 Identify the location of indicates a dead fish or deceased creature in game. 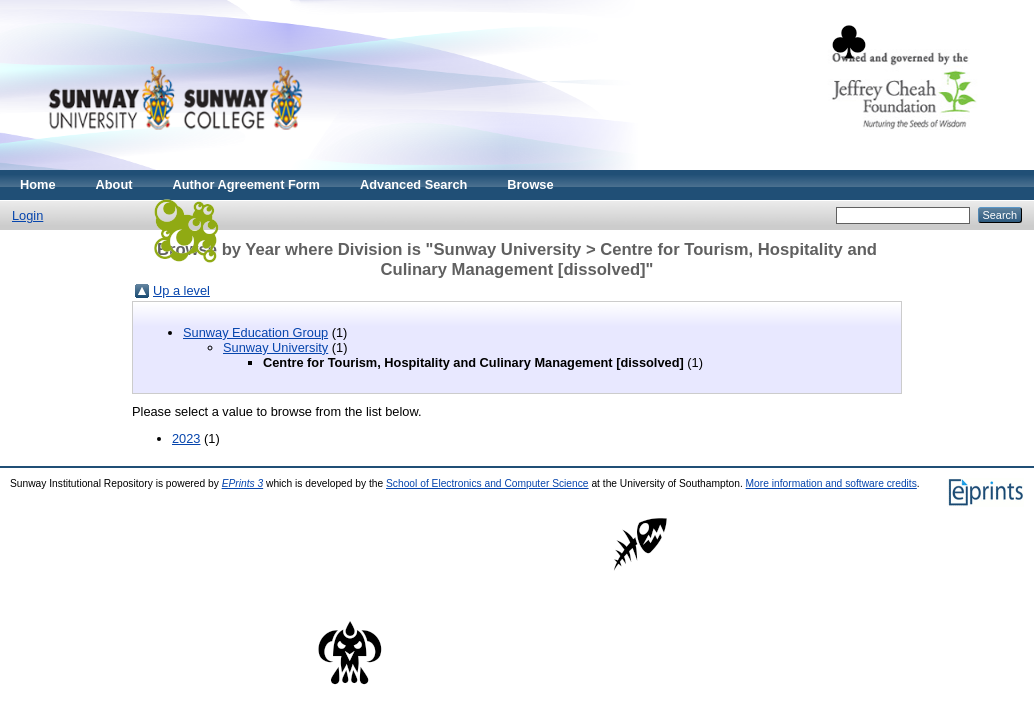
(640, 544).